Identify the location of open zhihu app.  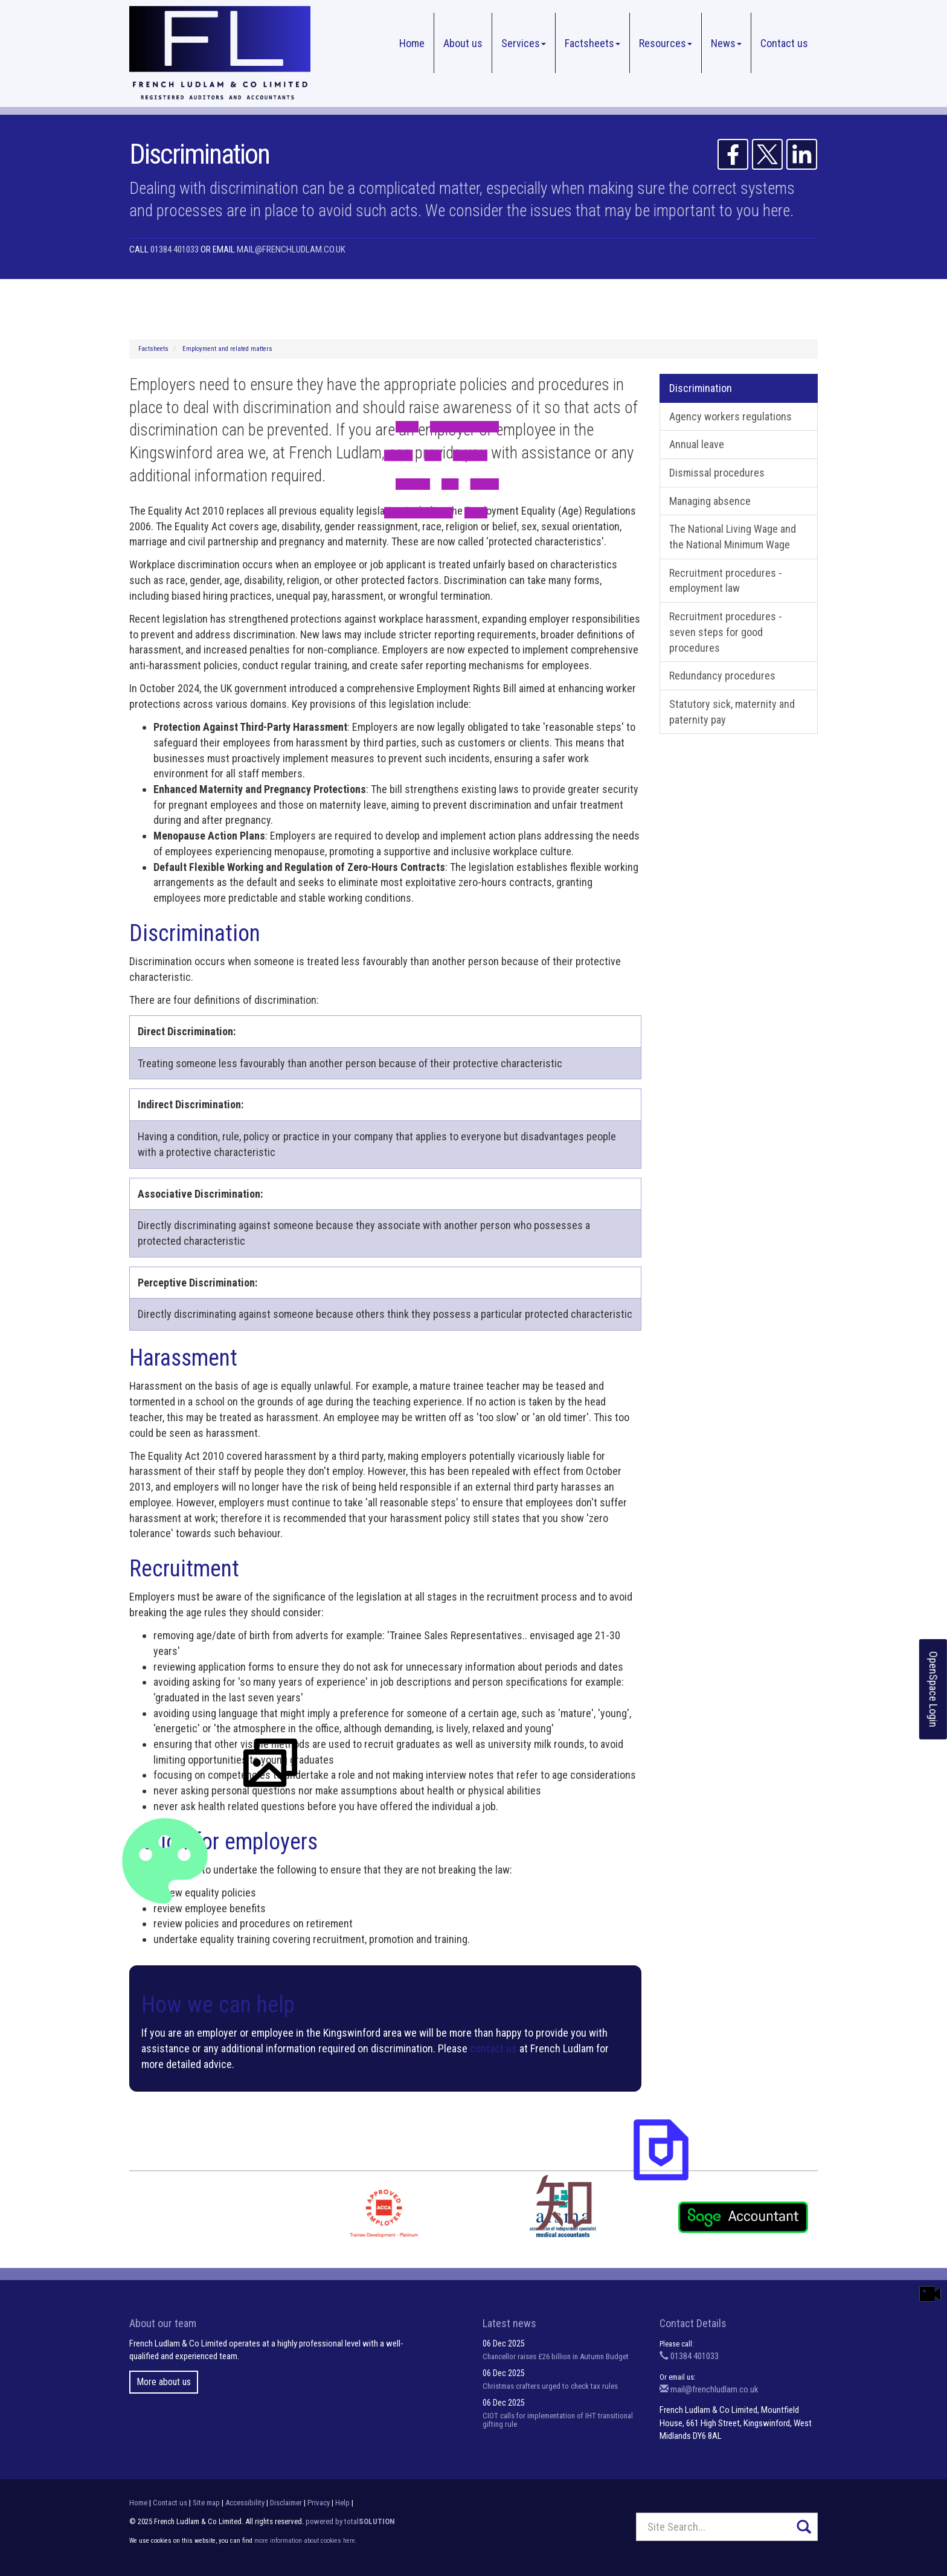
(563, 2202).